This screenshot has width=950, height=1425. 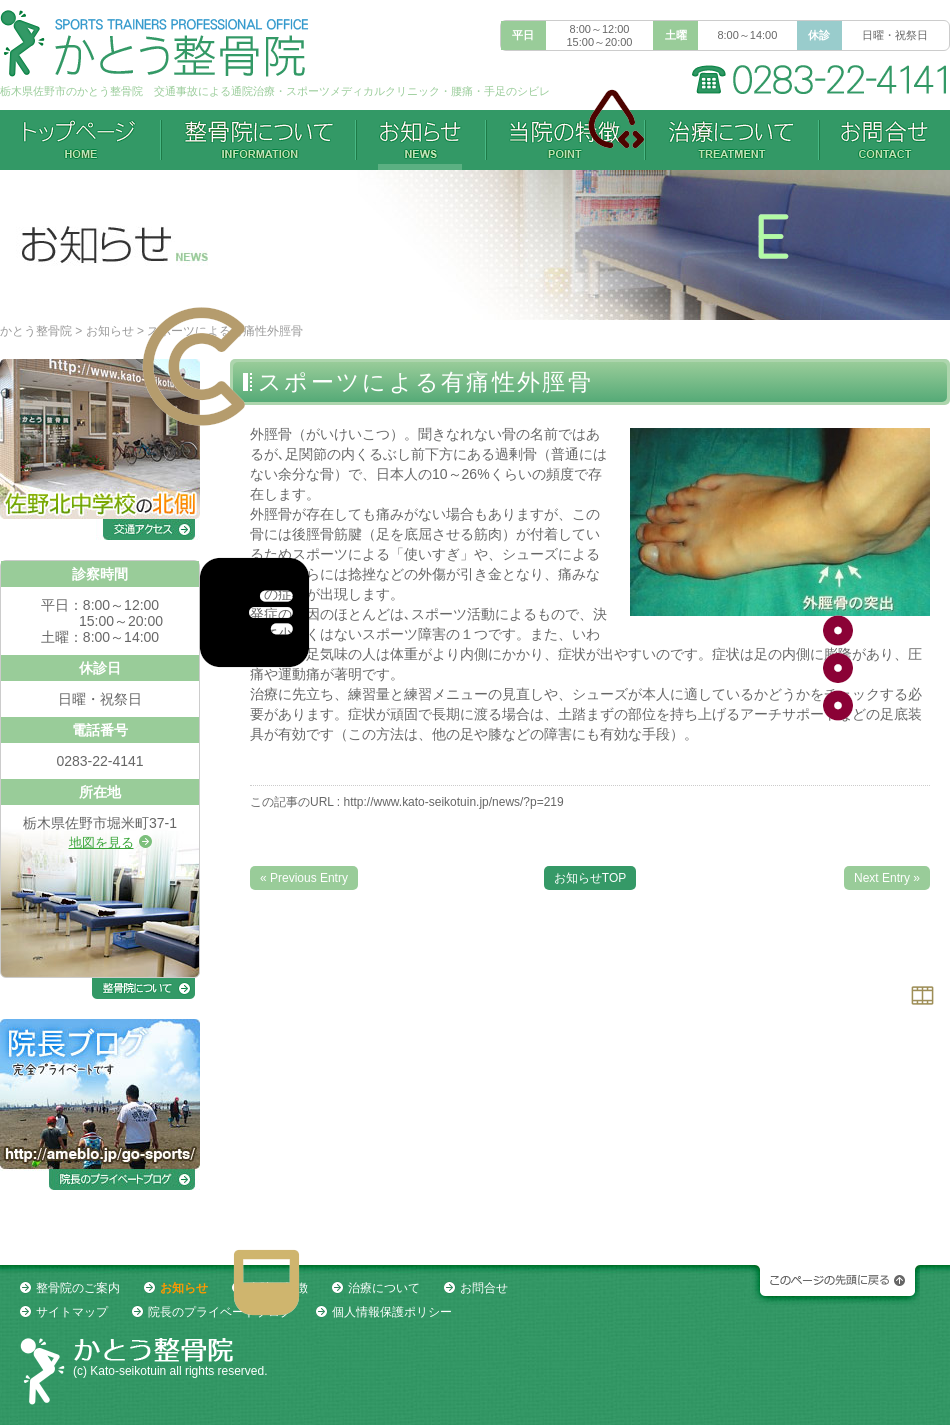 I want to click on align content to the right center, so click(x=254, y=612).